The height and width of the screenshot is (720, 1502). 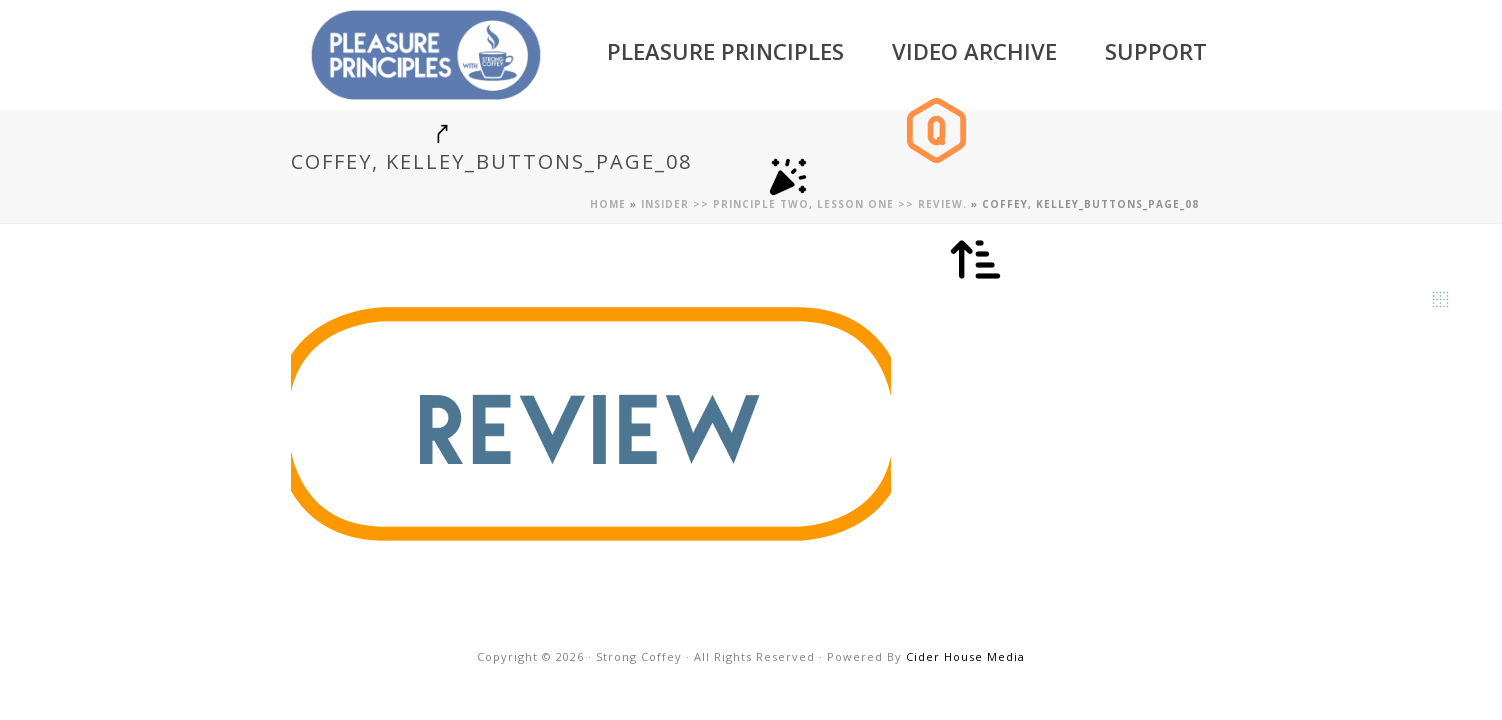 What do you see at coordinates (975, 259) in the screenshot?
I see `sort items in ascending order` at bounding box center [975, 259].